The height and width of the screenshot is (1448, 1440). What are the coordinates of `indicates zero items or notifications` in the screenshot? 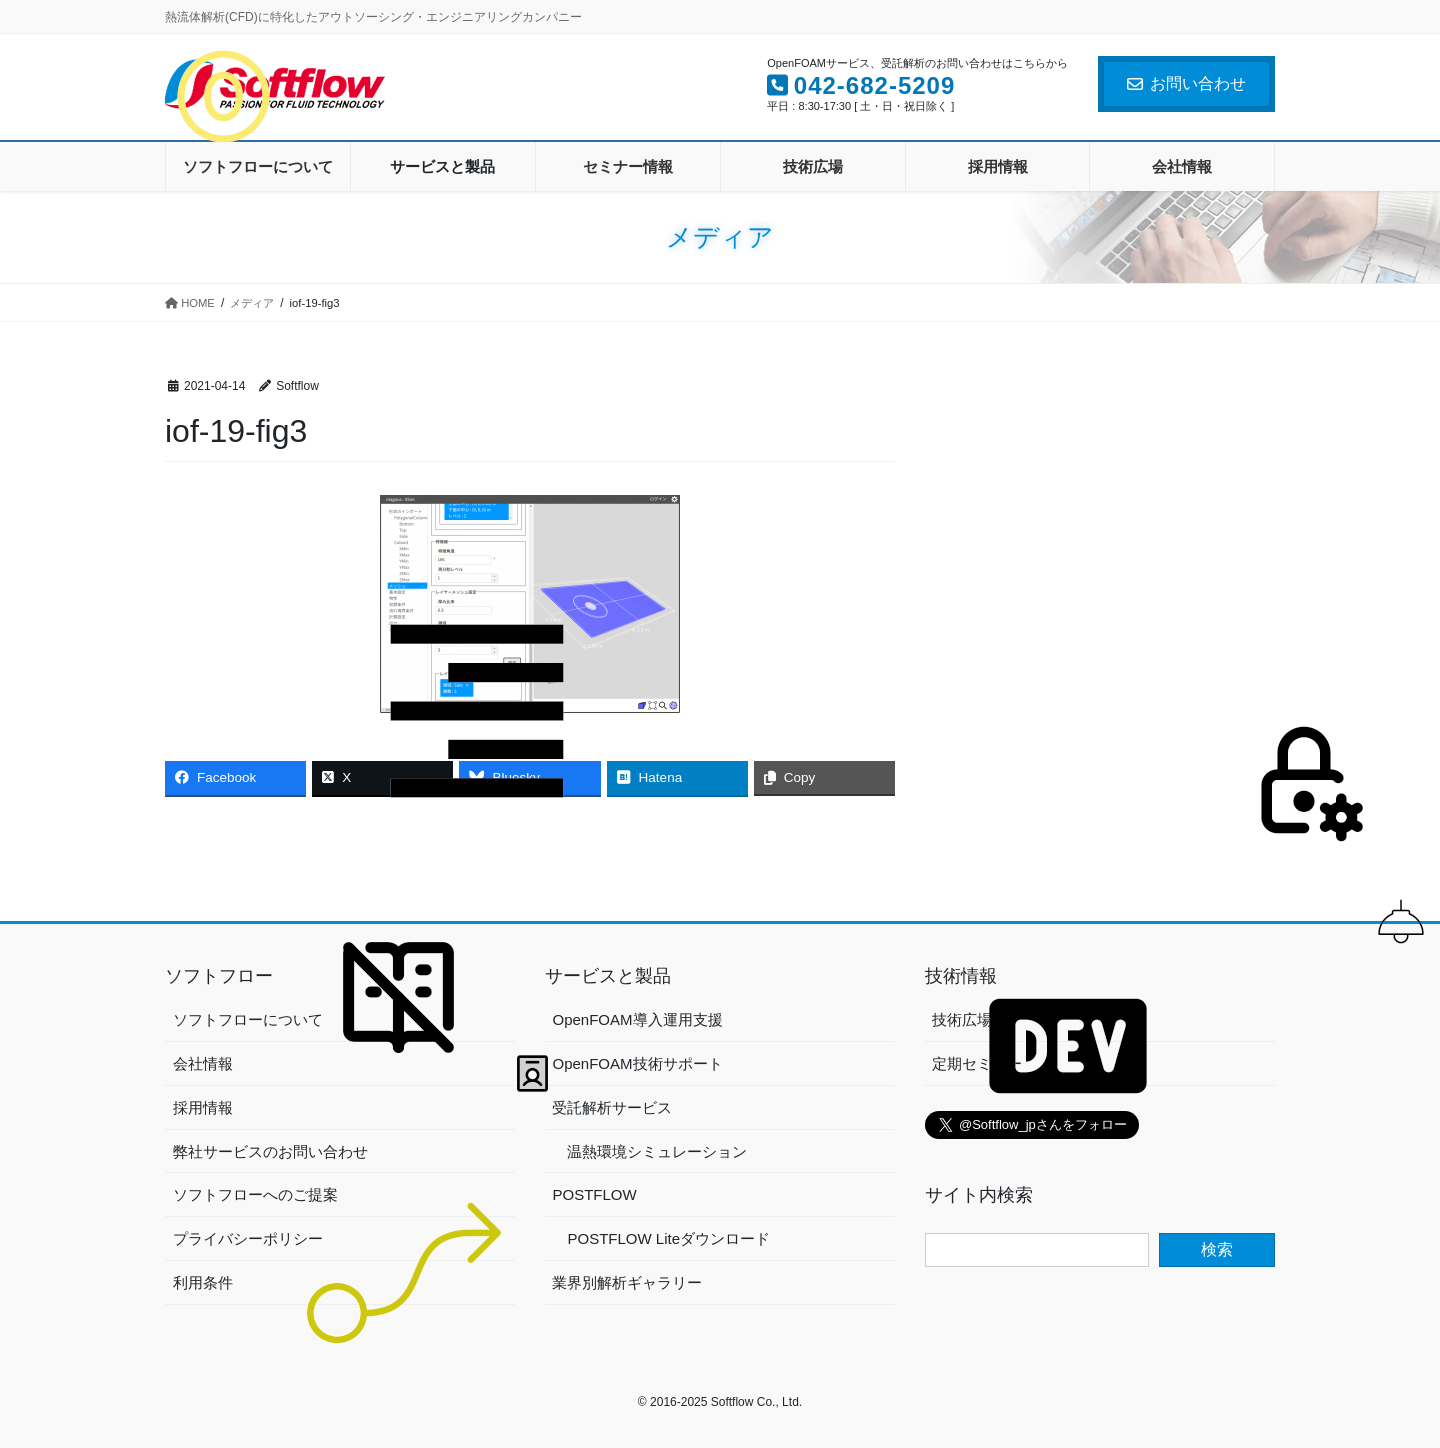 It's located at (223, 96).